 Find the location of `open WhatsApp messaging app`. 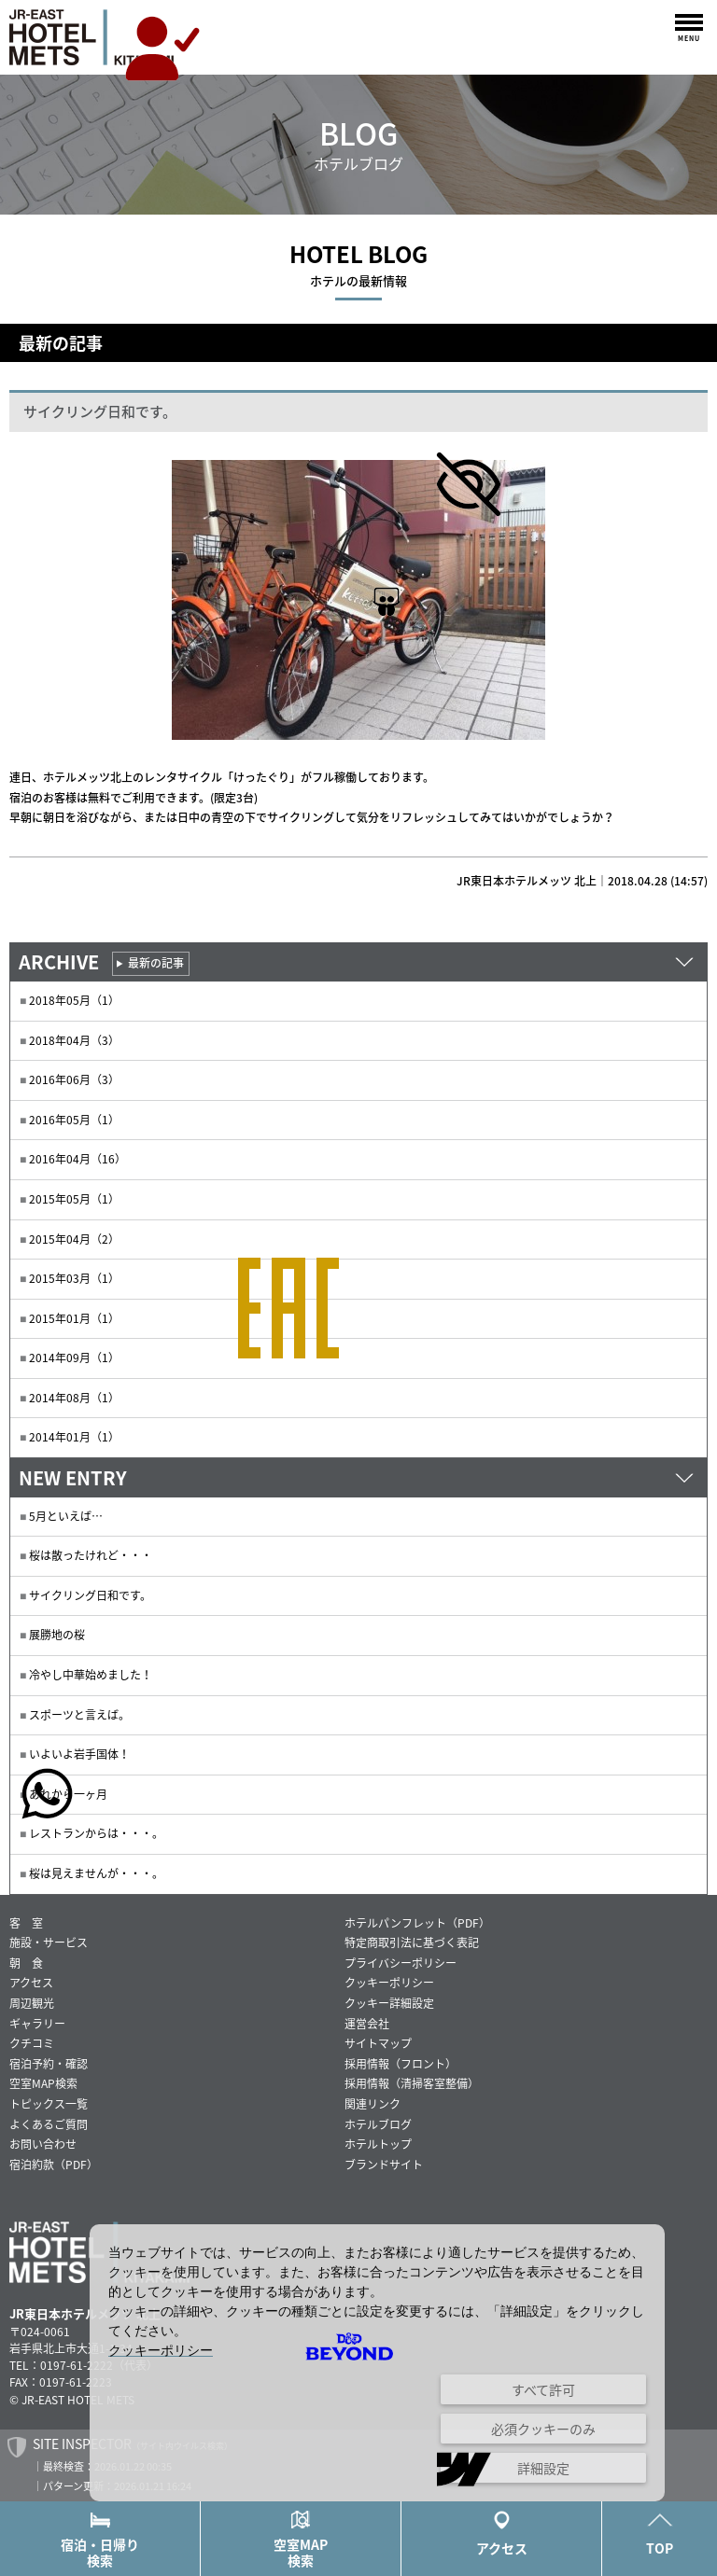

open WhatsApp messaging app is located at coordinates (47, 1793).